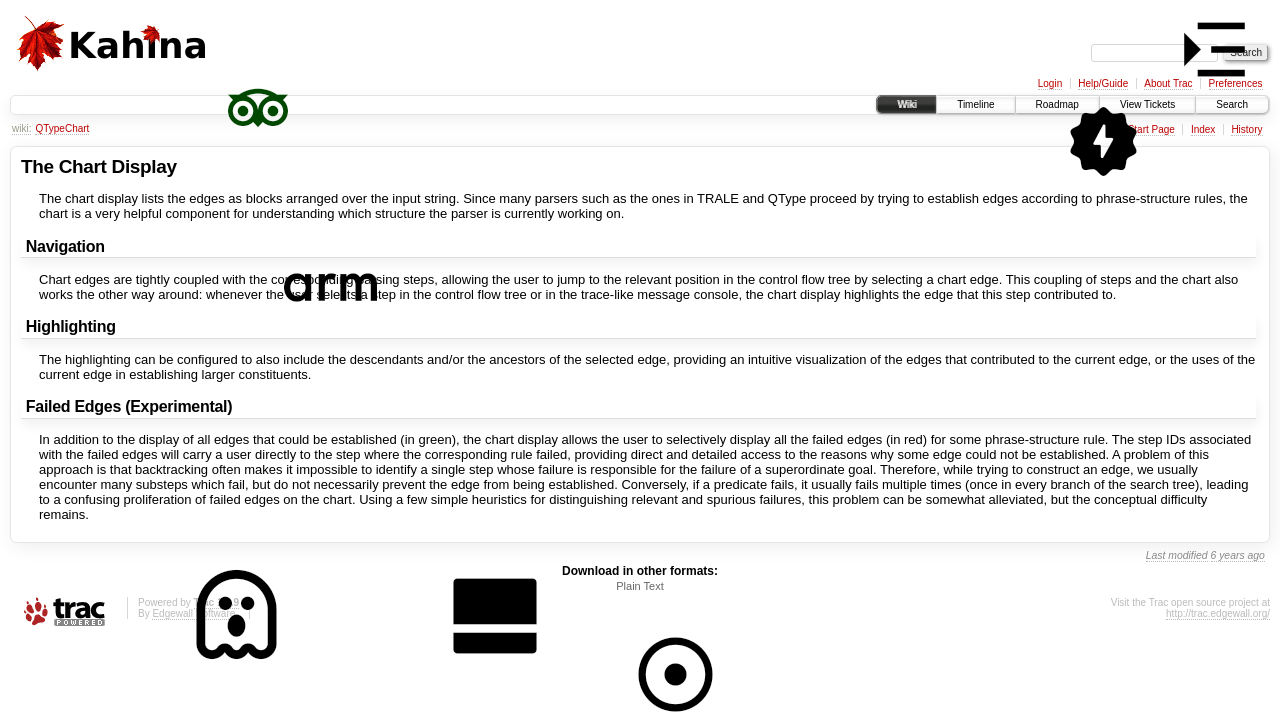  Describe the element at coordinates (258, 108) in the screenshot. I see `open tripadvisor app` at that location.